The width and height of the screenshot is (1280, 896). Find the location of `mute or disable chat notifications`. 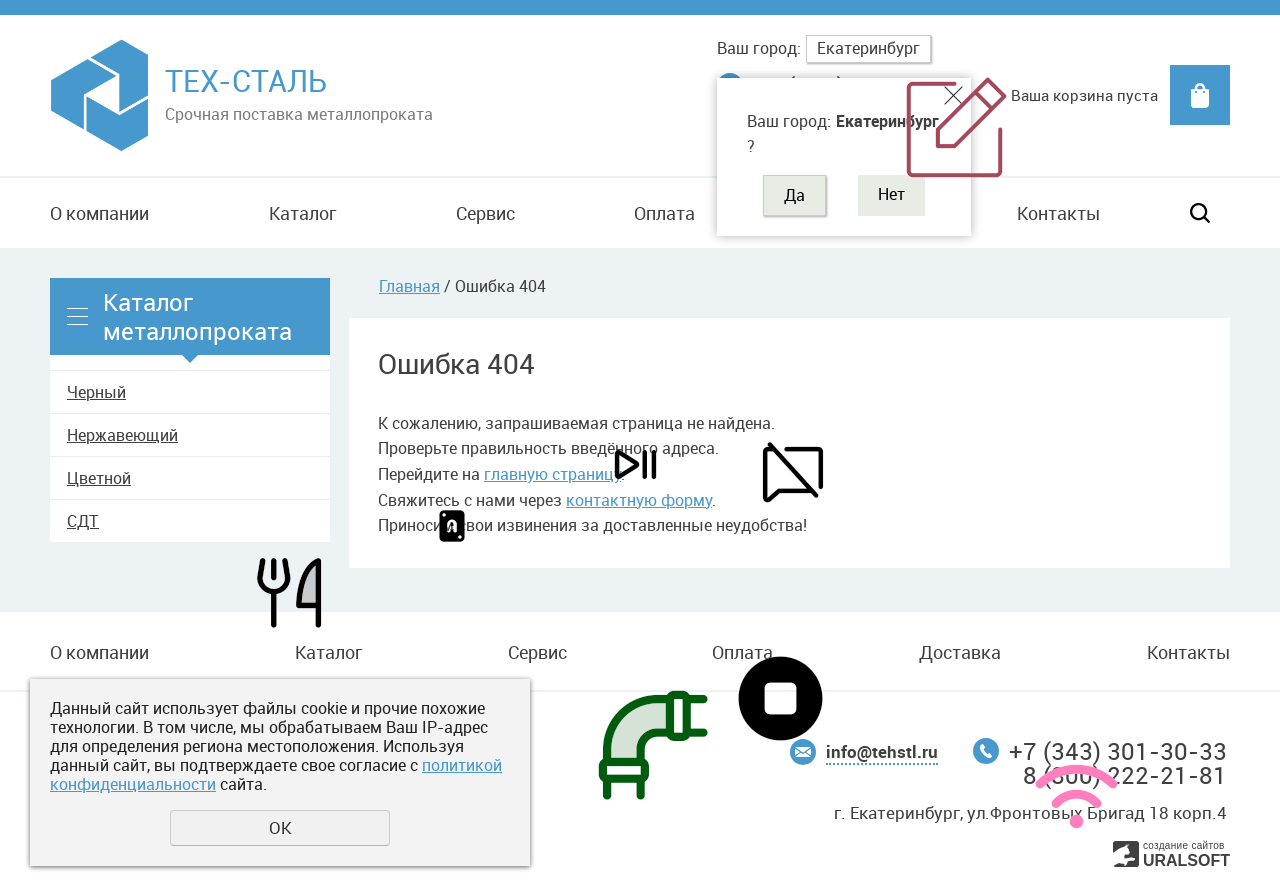

mute or disable chat notifications is located at coordinates (793, 470).